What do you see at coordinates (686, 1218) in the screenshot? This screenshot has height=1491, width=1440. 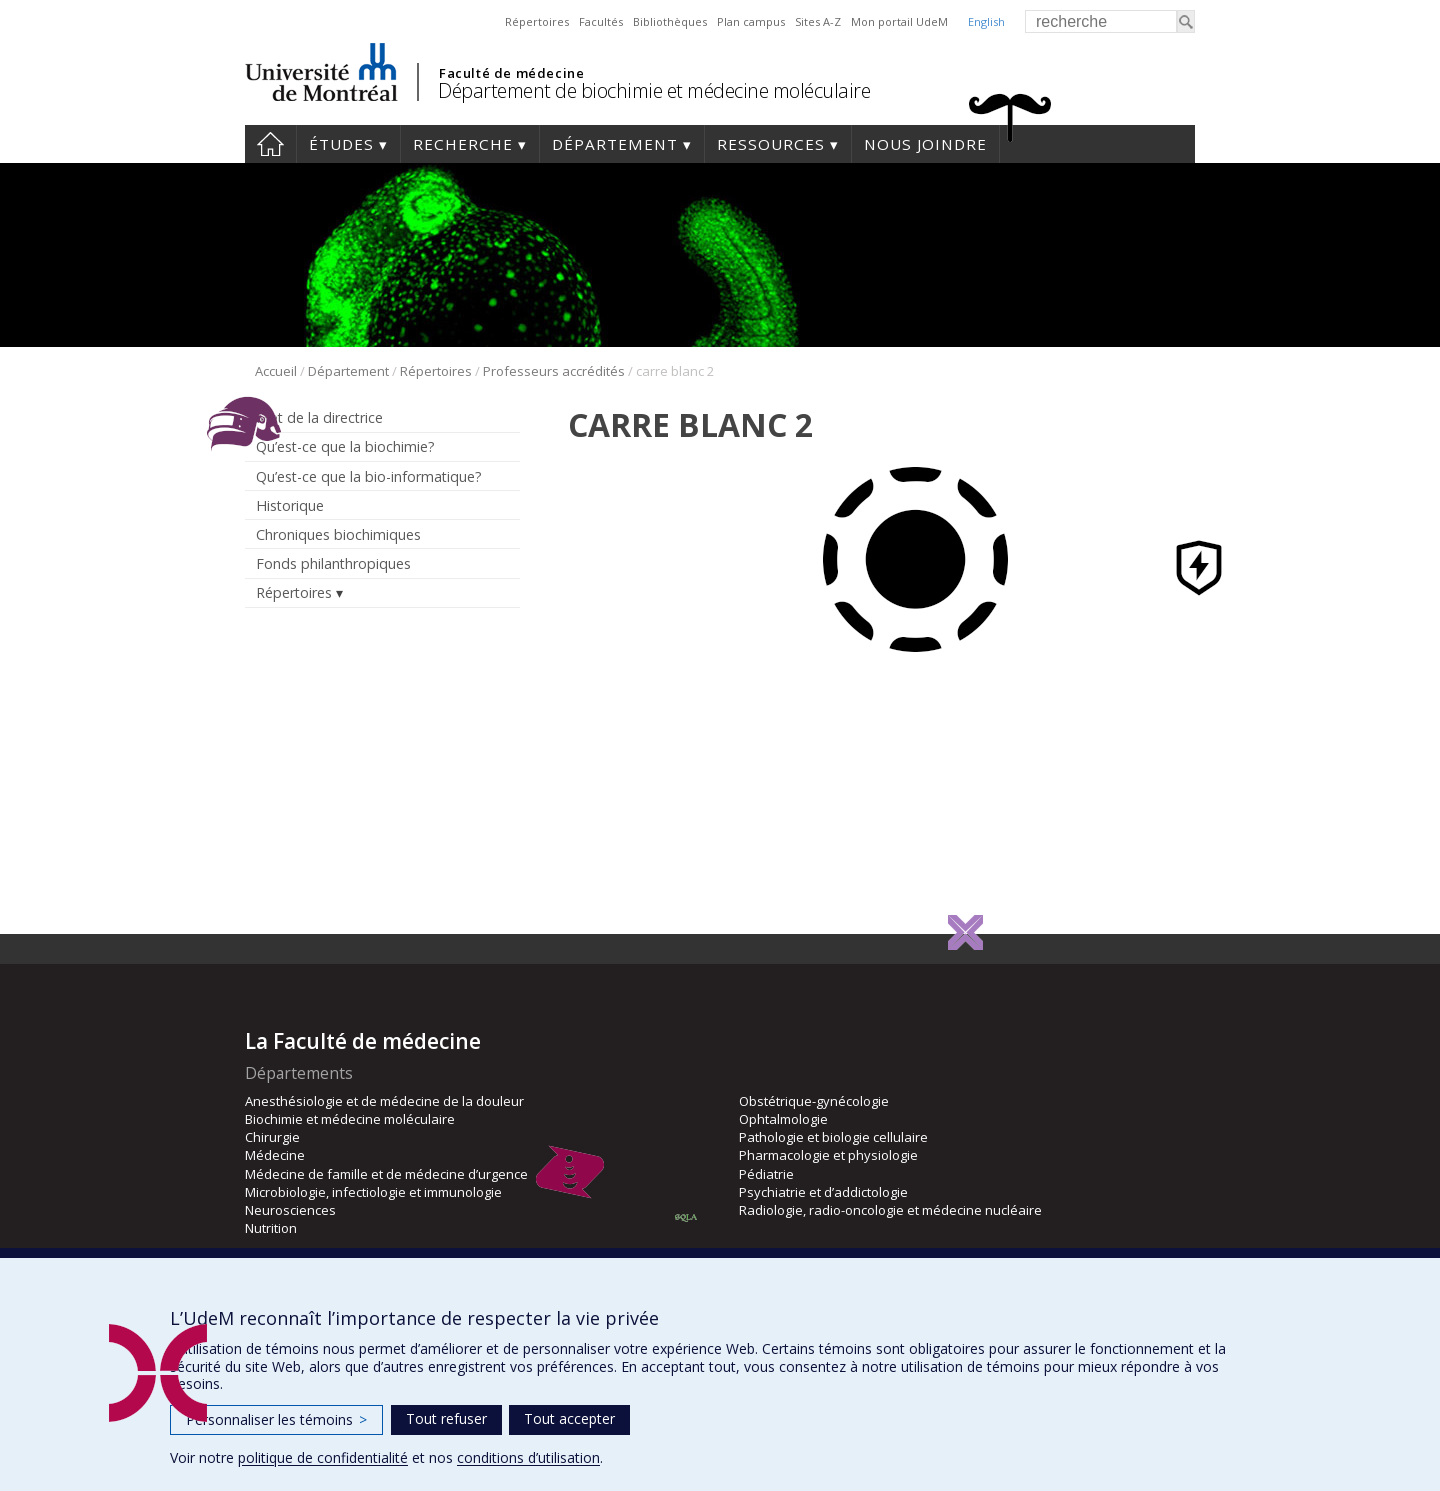 I see `sqlalchemy database toolkit logo` at bounding box center [686, 1218].